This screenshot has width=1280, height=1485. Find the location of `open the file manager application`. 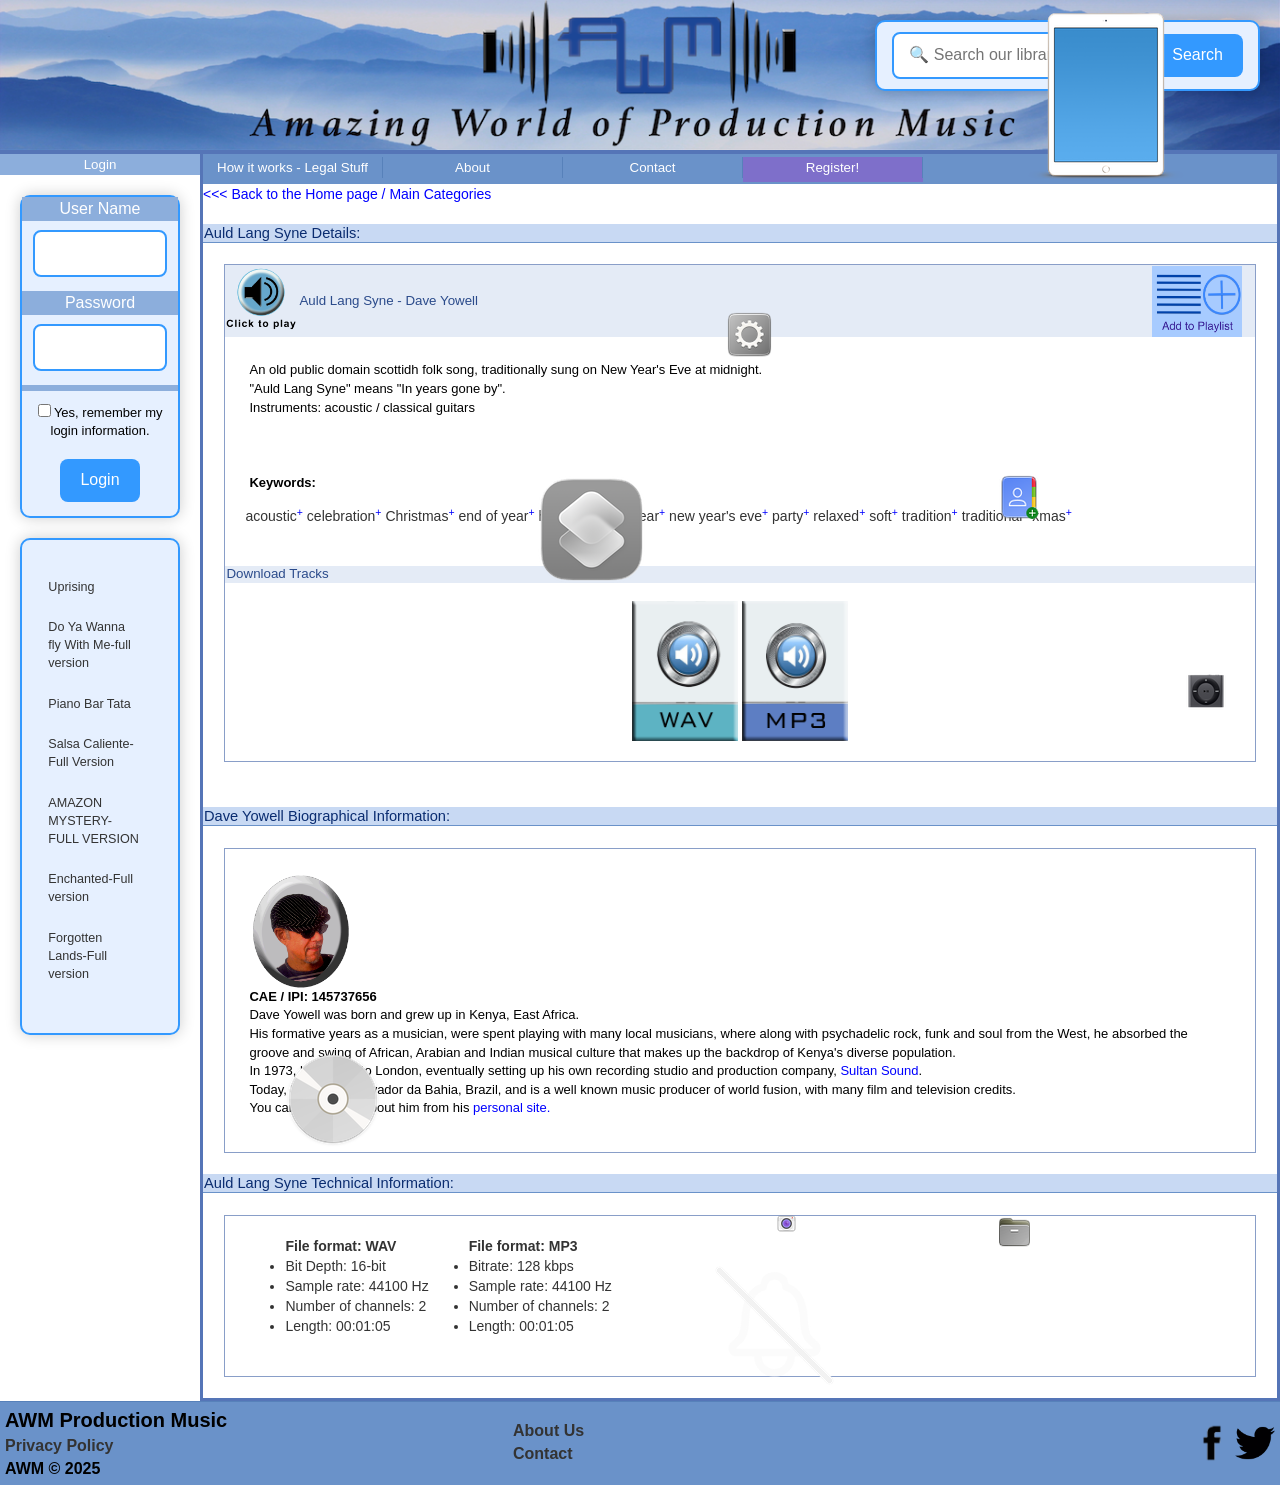

open the file manager application is located at coordinates (1014, 1231).